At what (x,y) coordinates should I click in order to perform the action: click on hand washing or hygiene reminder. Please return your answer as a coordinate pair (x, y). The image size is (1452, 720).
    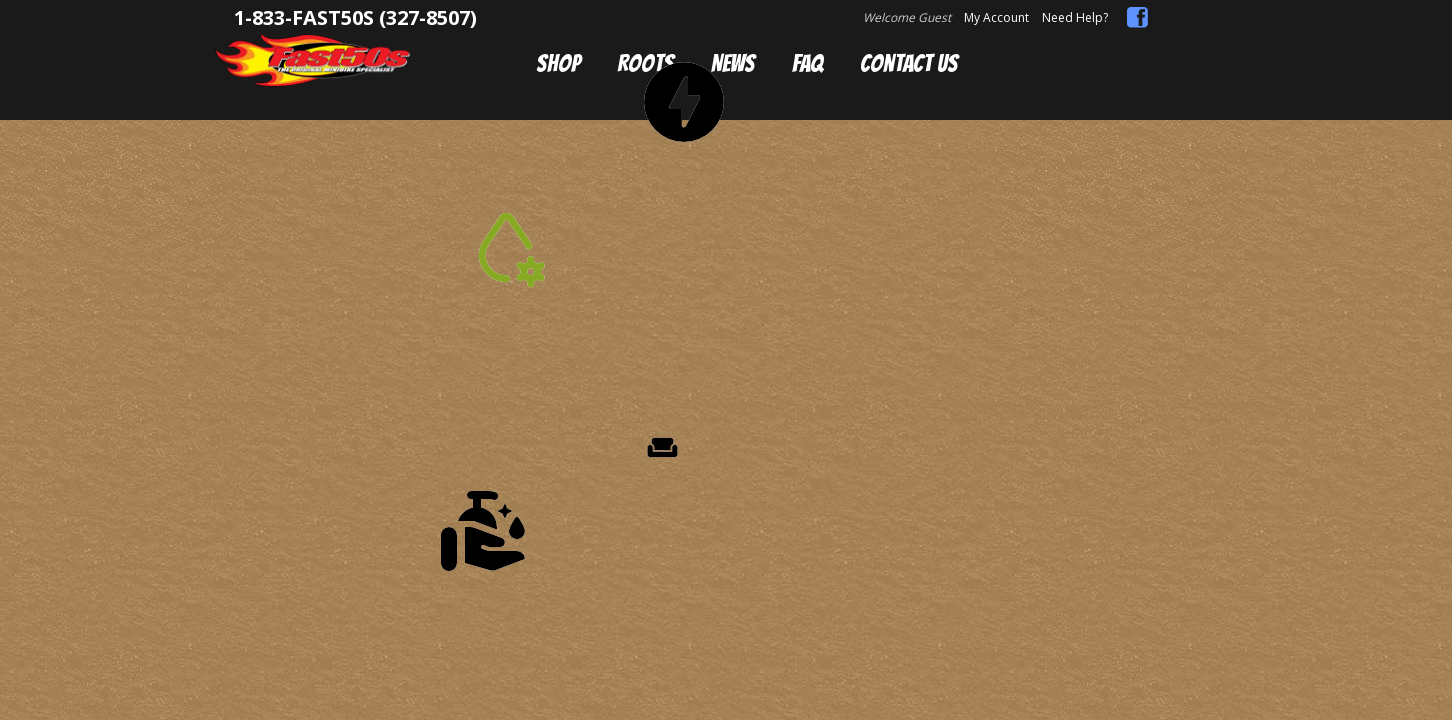
    Looking at the image, I should click on (485, 531).